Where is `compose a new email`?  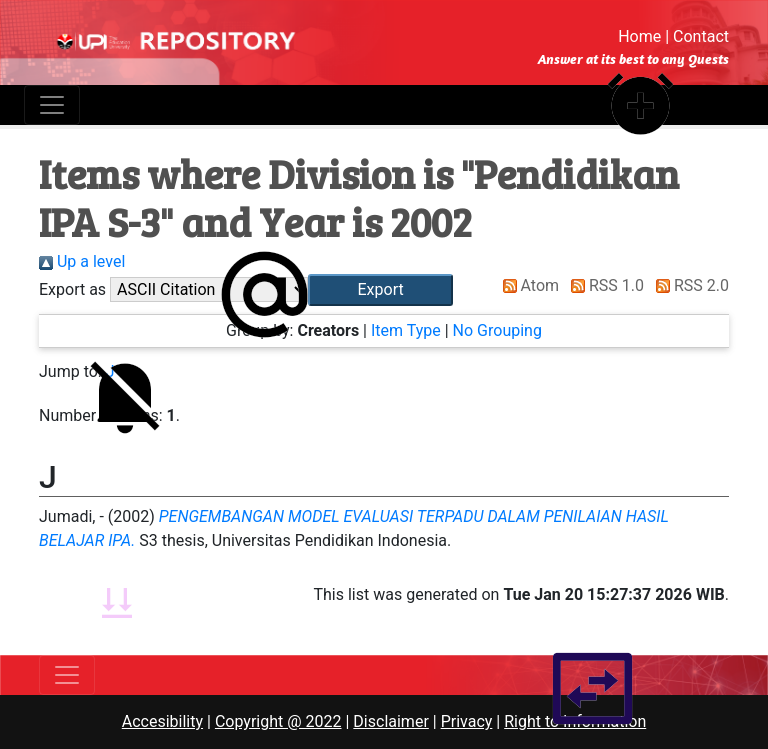
compose a new email is located at coordinates (264, 294).